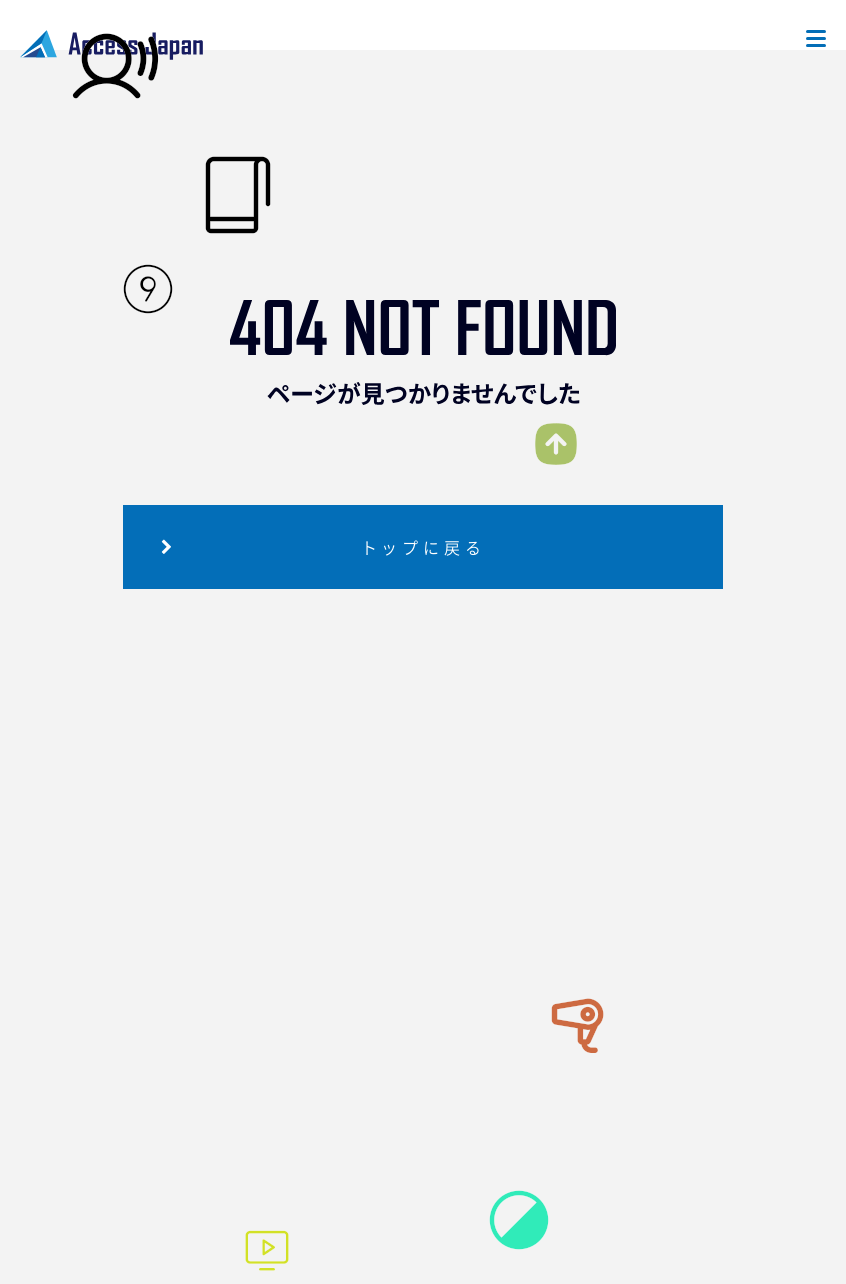 This screenshot has width=846, height=1284. I want to click on upload a file or document, so click(556, 444).